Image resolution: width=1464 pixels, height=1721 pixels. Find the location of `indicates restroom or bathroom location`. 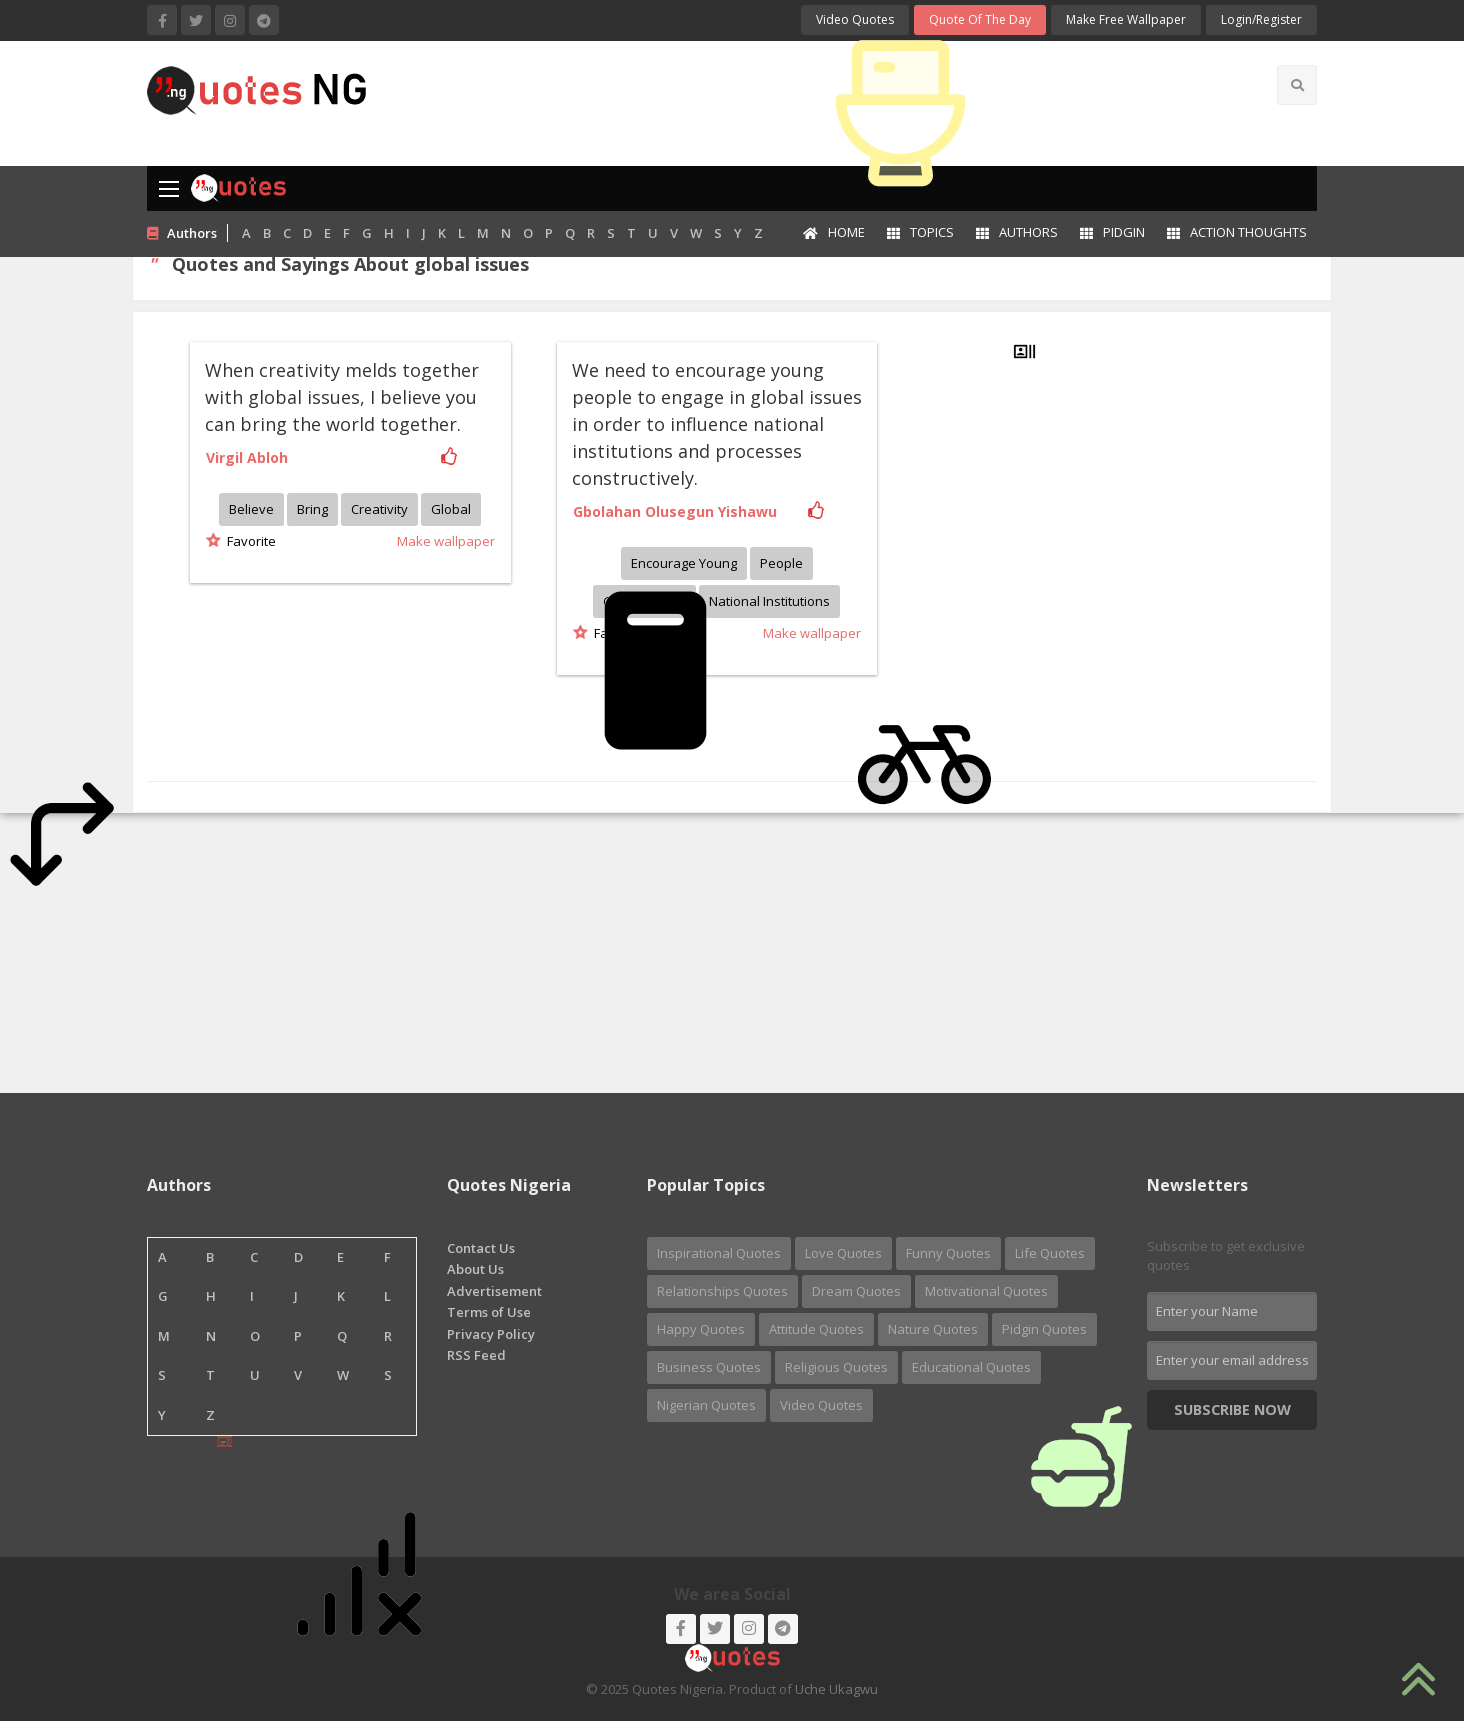

indicates restroom or bathroom location is located at coordinates (900, 110).